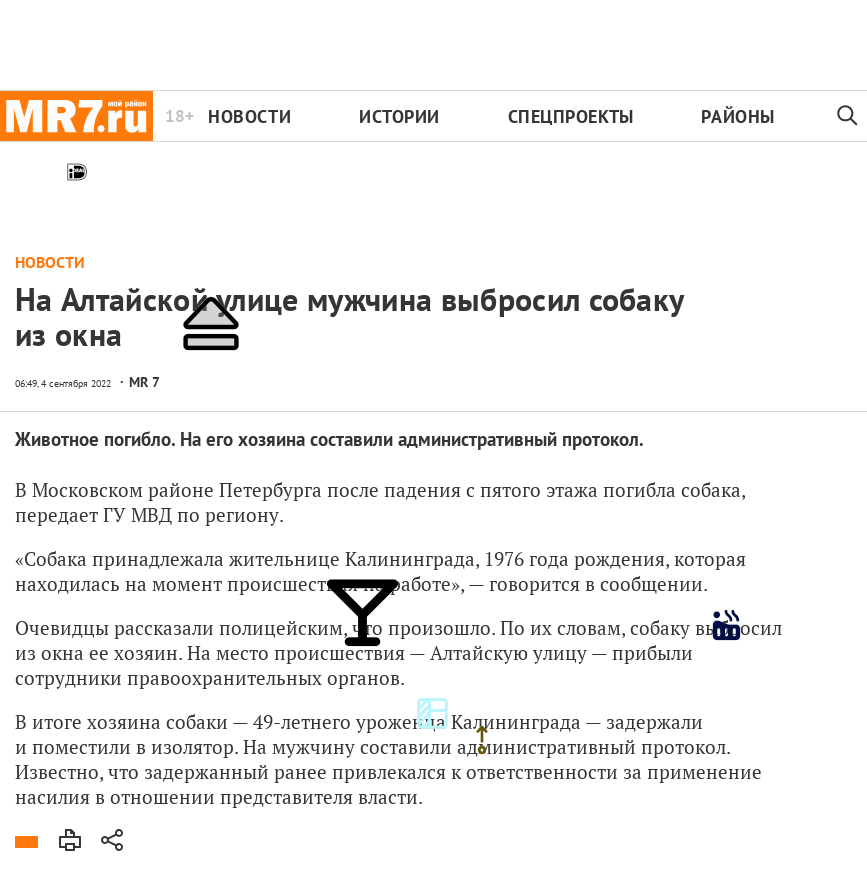  What do you see at coordinates (482, 740) in the screenshot?
I see `move item up in a list or sequence` at bounding box center [482, 740].